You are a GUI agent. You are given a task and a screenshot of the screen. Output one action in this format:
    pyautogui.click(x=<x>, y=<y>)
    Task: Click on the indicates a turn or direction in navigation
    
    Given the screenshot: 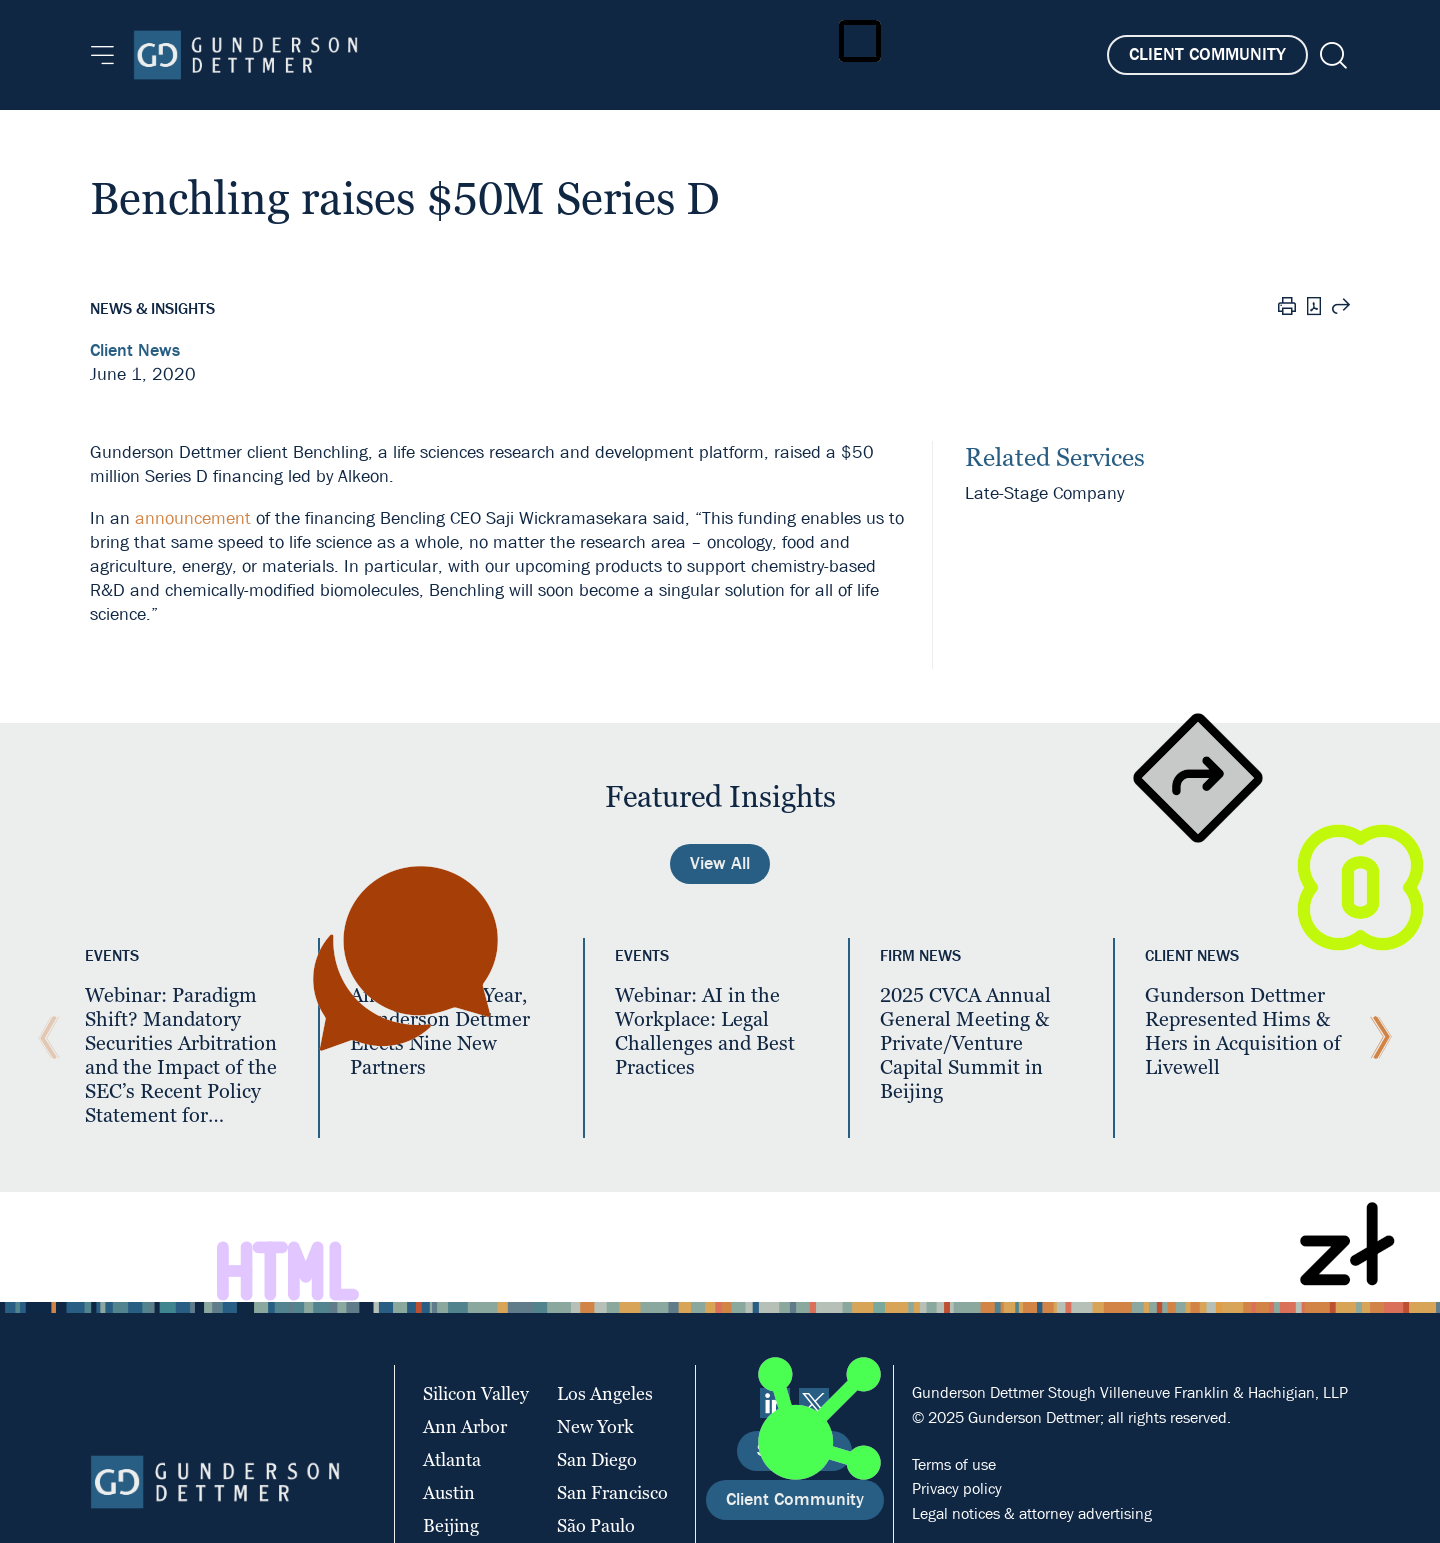 What is the action you would take?
    pyautogui.click(x=1198, y=778)
    